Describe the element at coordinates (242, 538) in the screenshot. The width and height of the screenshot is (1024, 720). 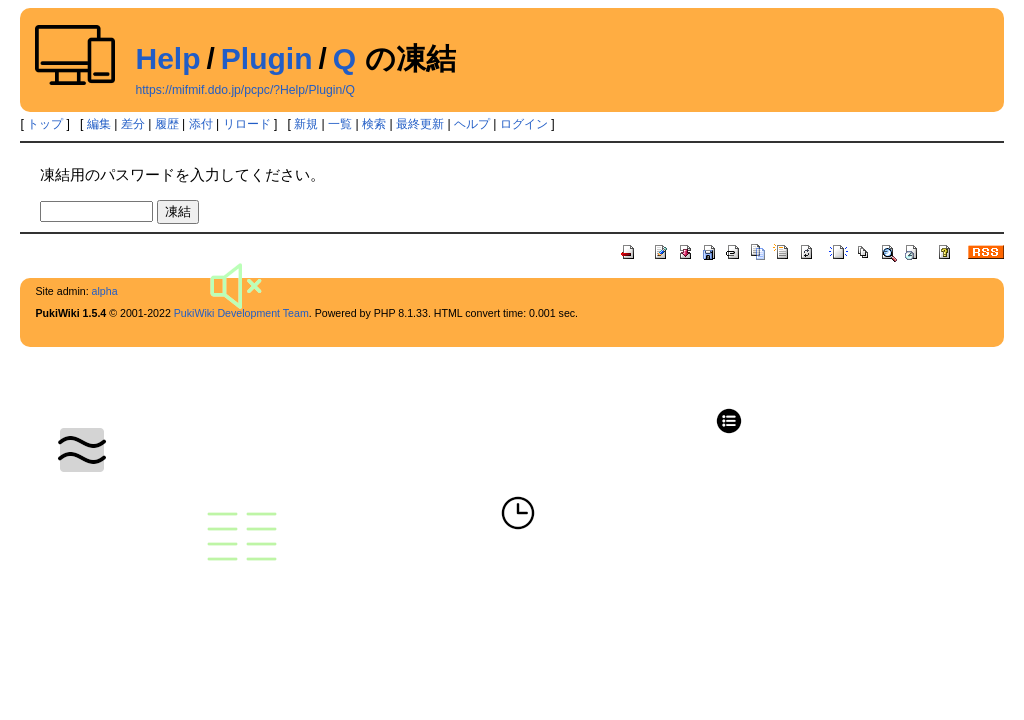
I see `switch to multi-column text layout` at that location.